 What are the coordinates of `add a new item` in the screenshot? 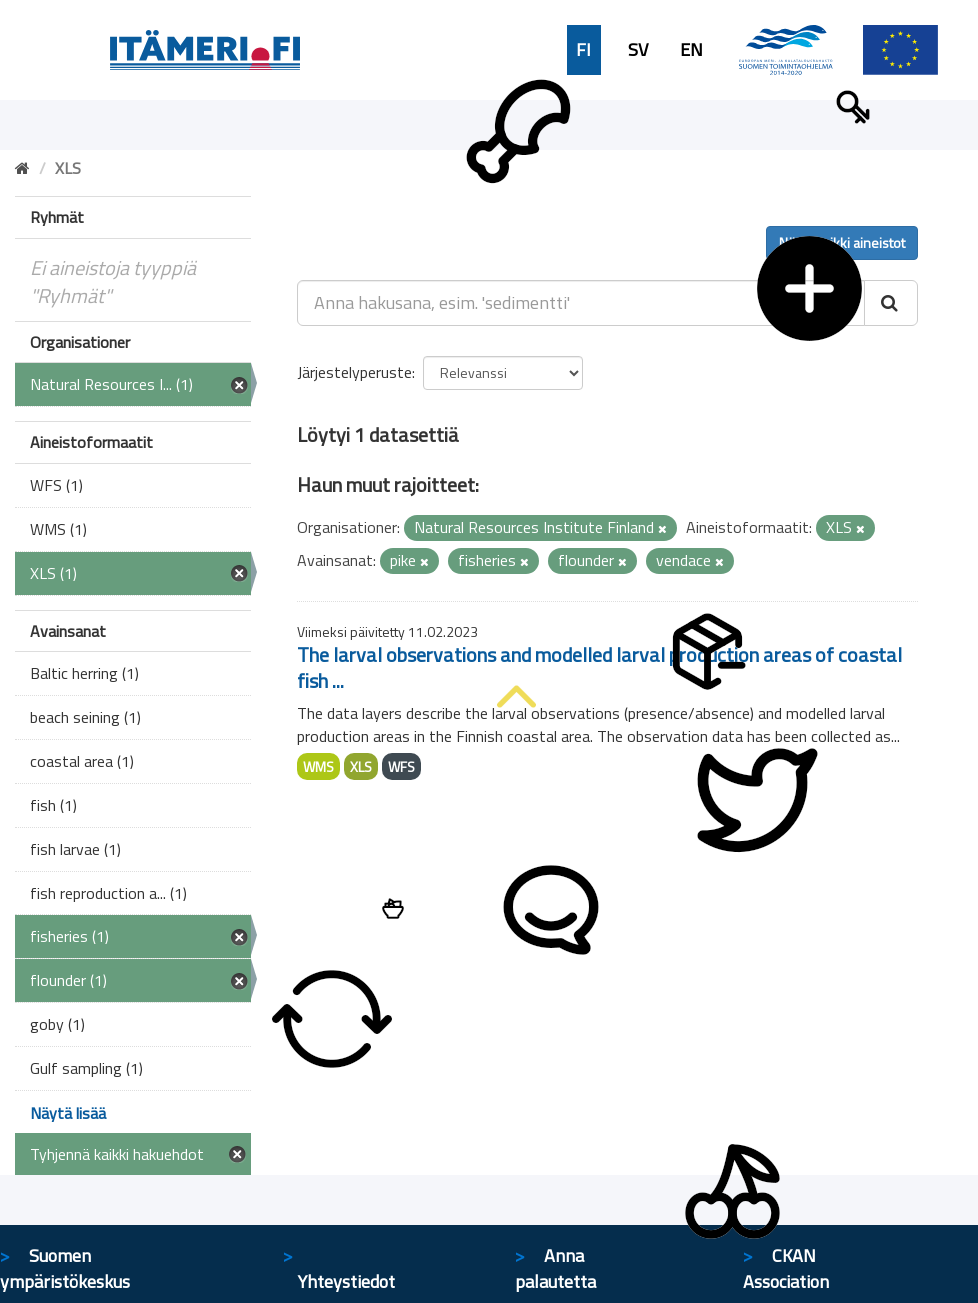 It's located at (809, 288).